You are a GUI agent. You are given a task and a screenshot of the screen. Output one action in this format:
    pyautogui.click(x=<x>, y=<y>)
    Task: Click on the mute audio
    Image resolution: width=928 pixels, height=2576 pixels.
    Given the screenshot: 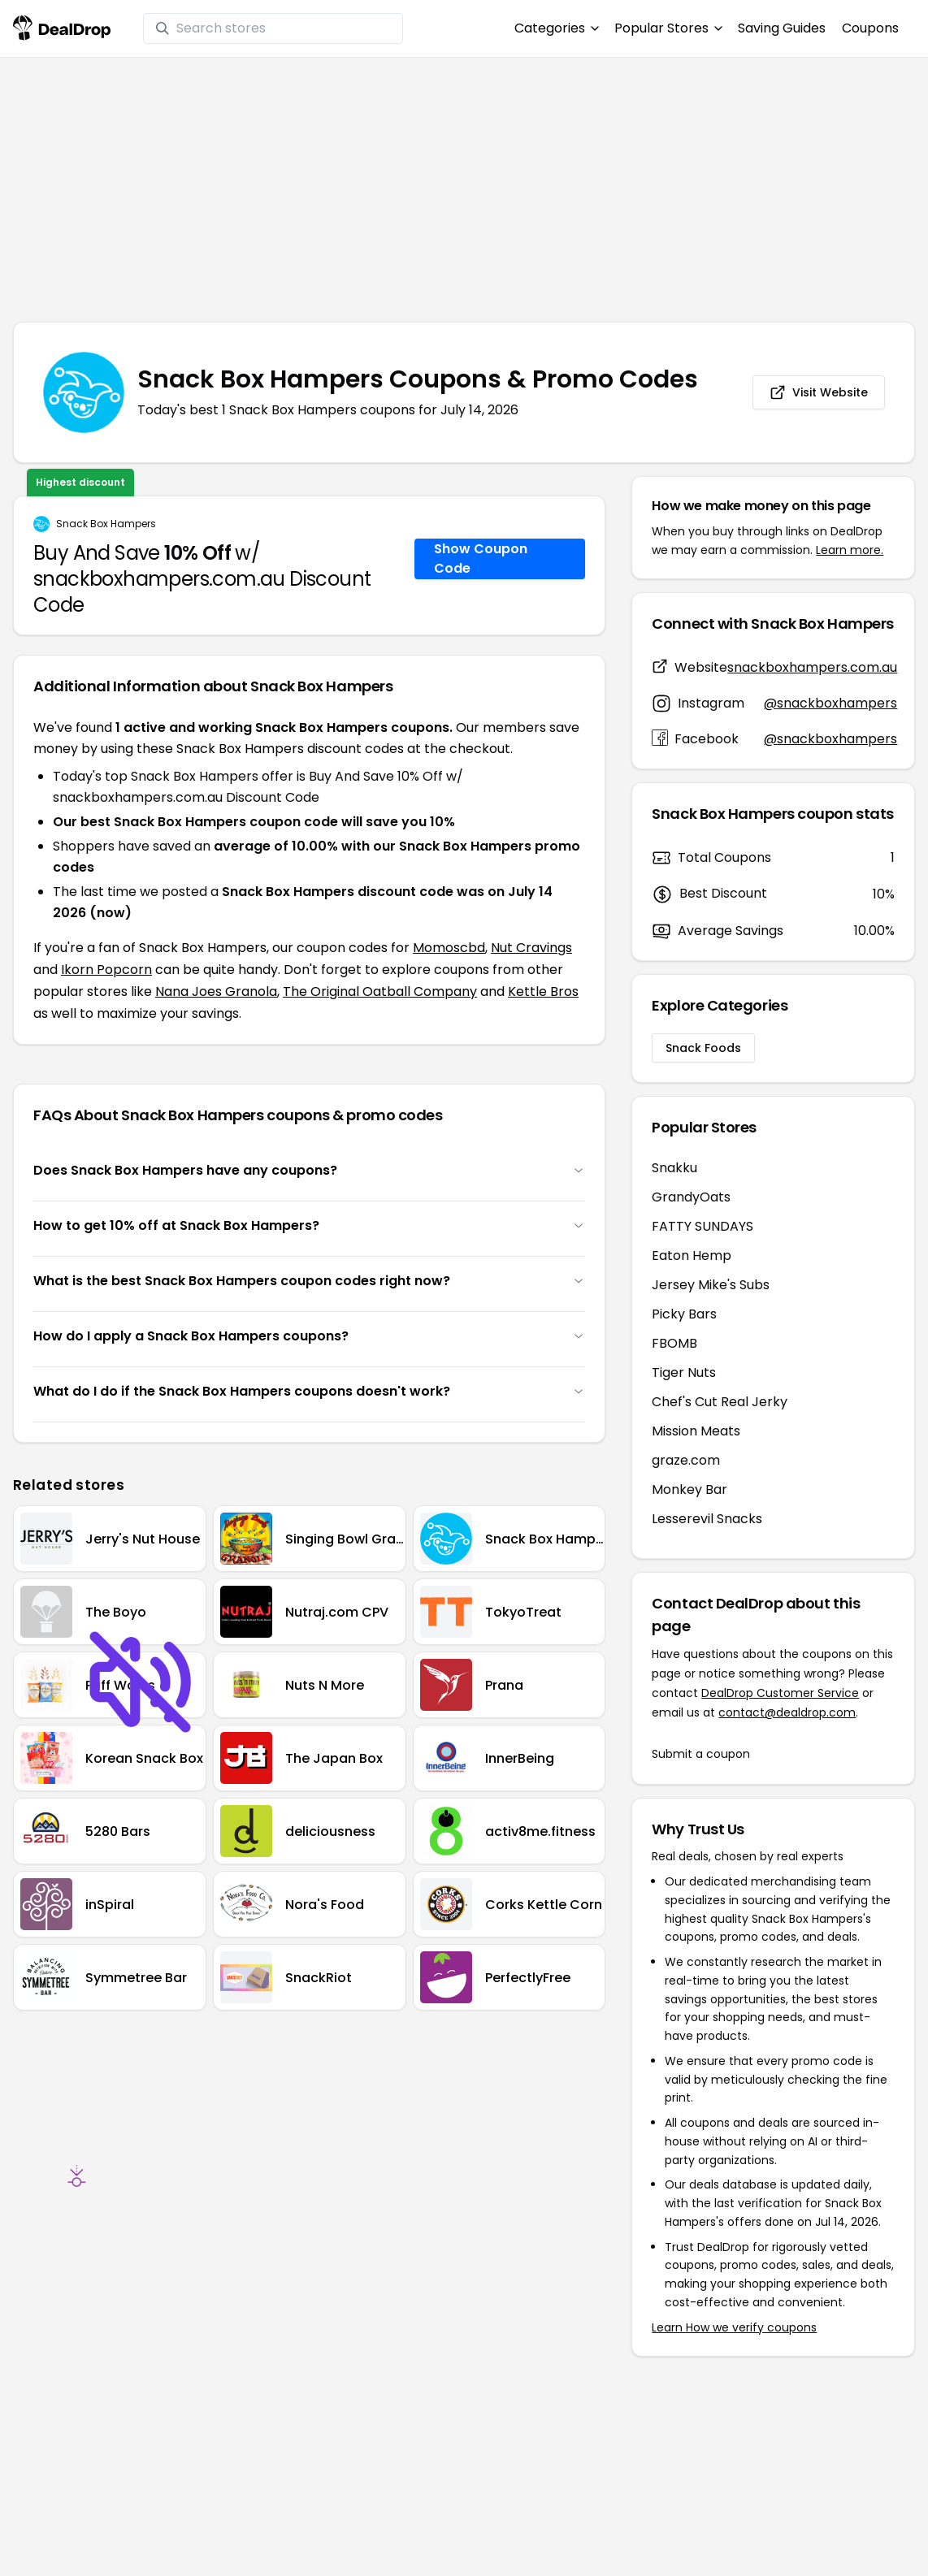 What is the action you would take?
    pyautogui.click(x=140, y=1682)
    